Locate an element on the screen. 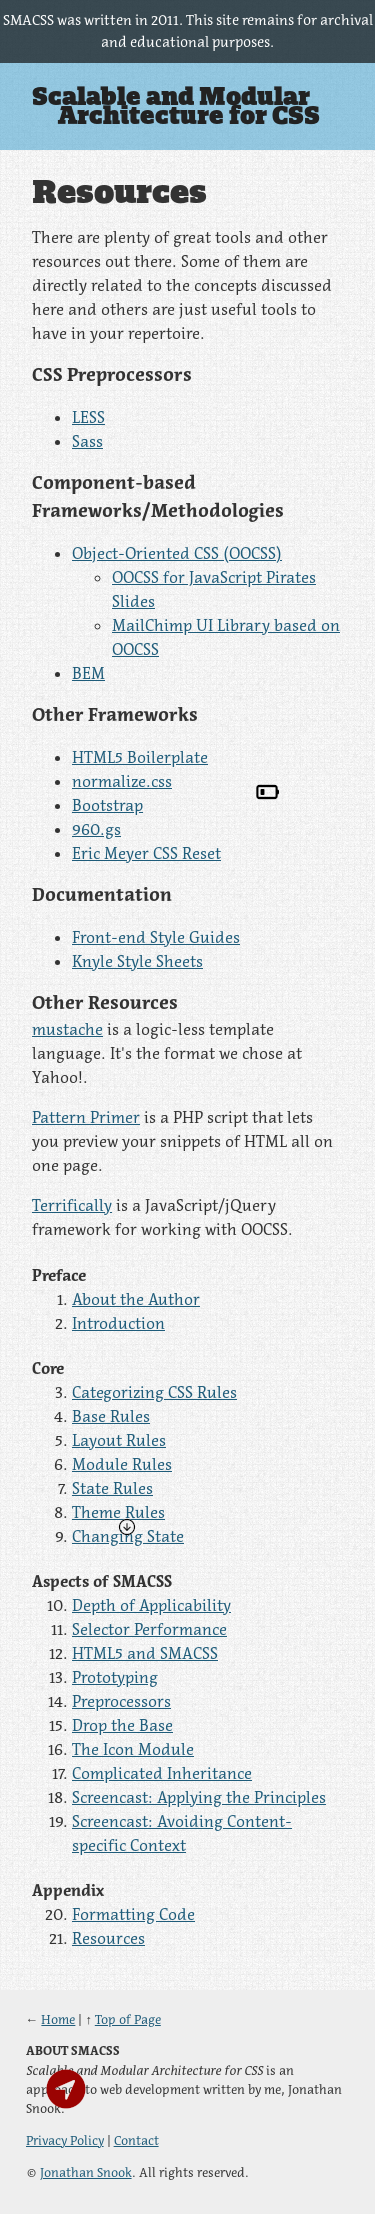 This screenshot has width=375, height=2214. indicates low battery level is located at coordinates (267, 792).